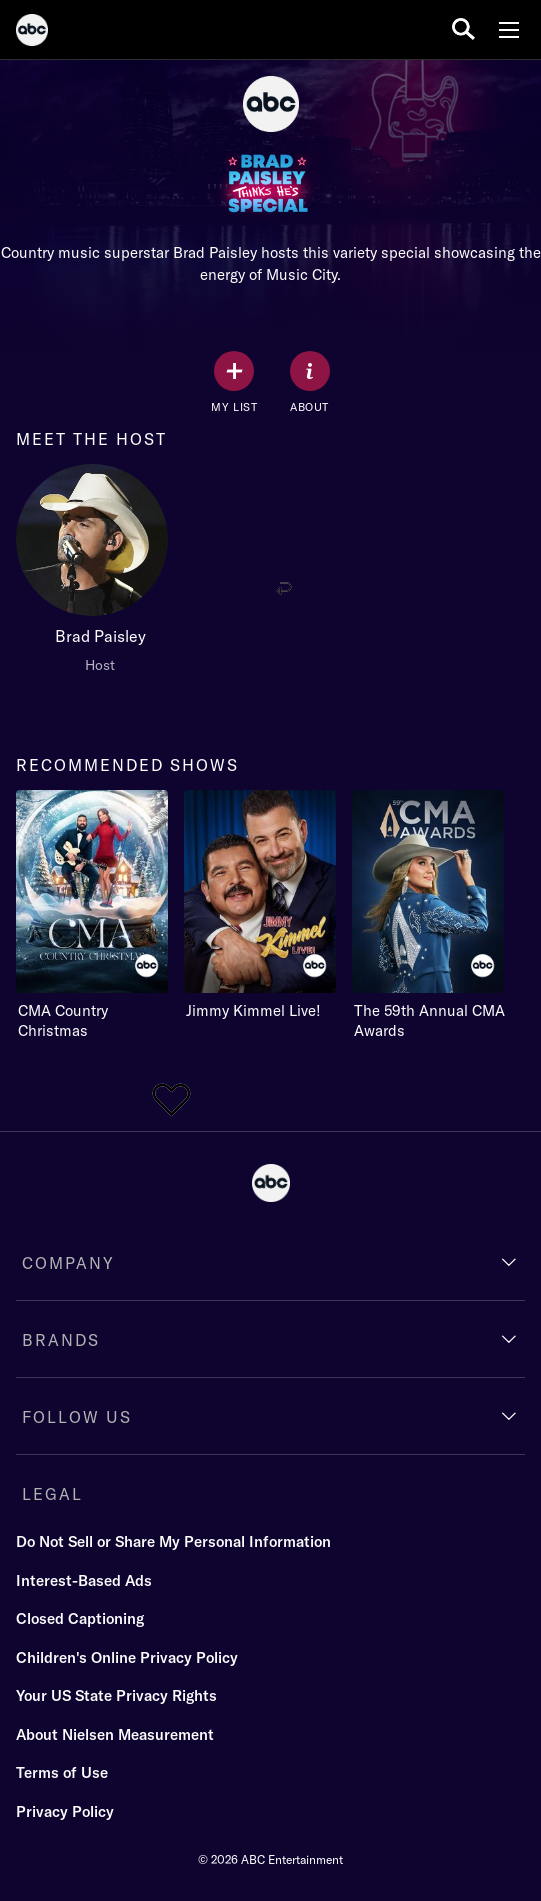  Describe the element at coordinates (171, 1098) in the screenshot. I see `add to favorites` at that location.